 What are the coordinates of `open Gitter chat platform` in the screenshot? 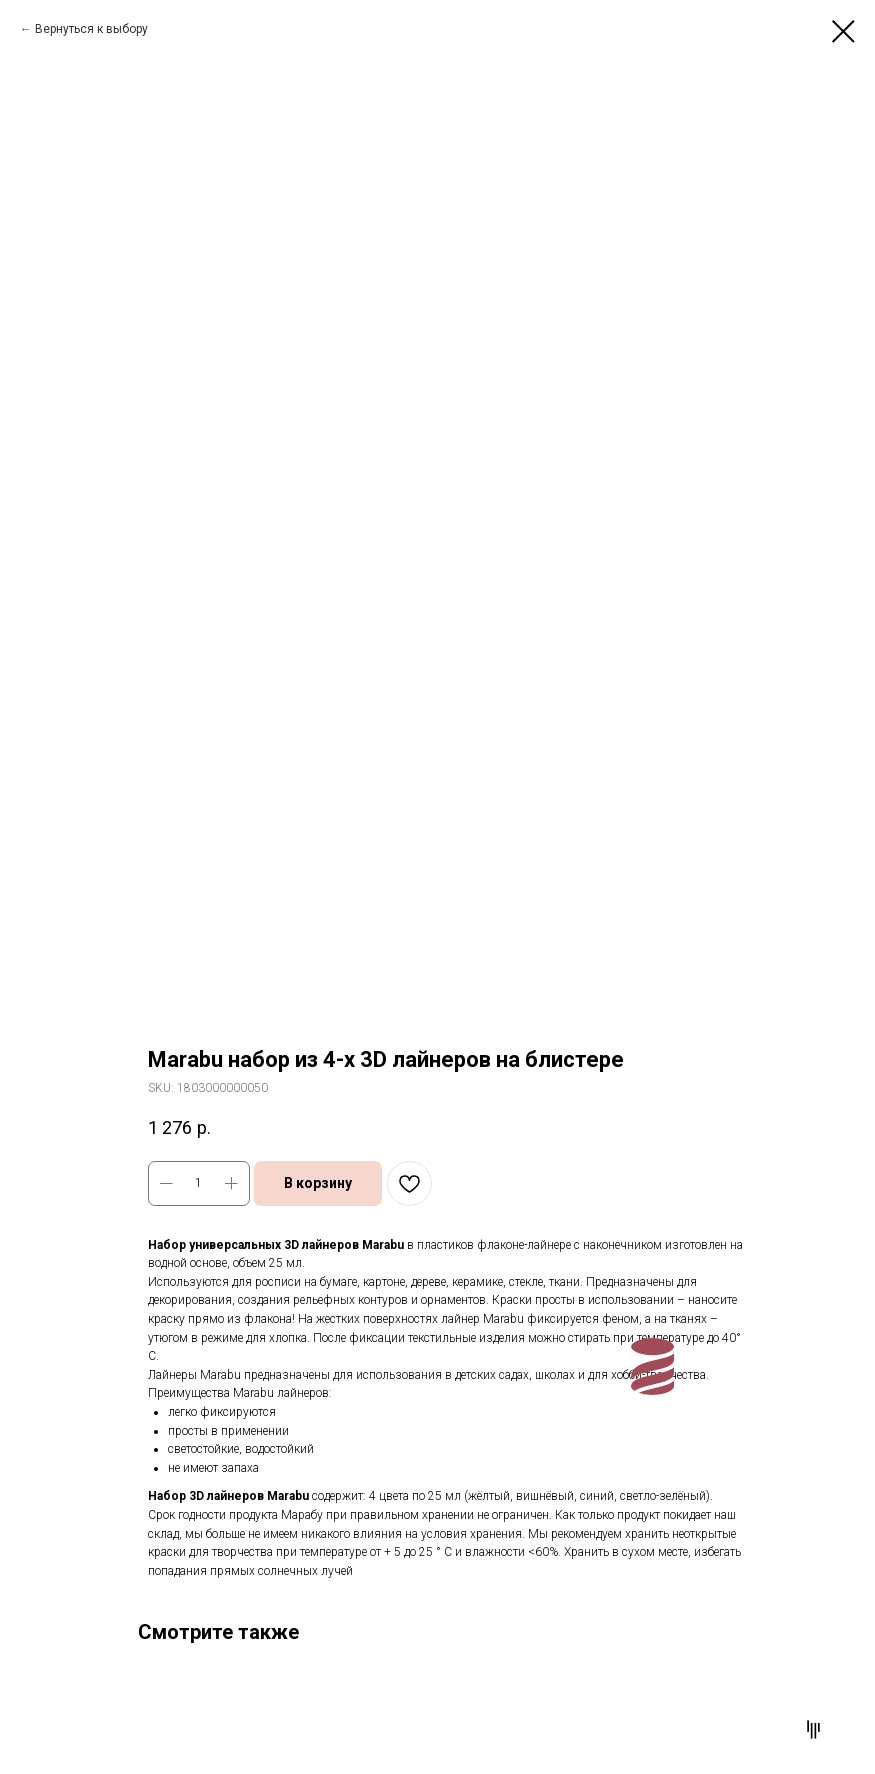 It's located at (813, 1729).